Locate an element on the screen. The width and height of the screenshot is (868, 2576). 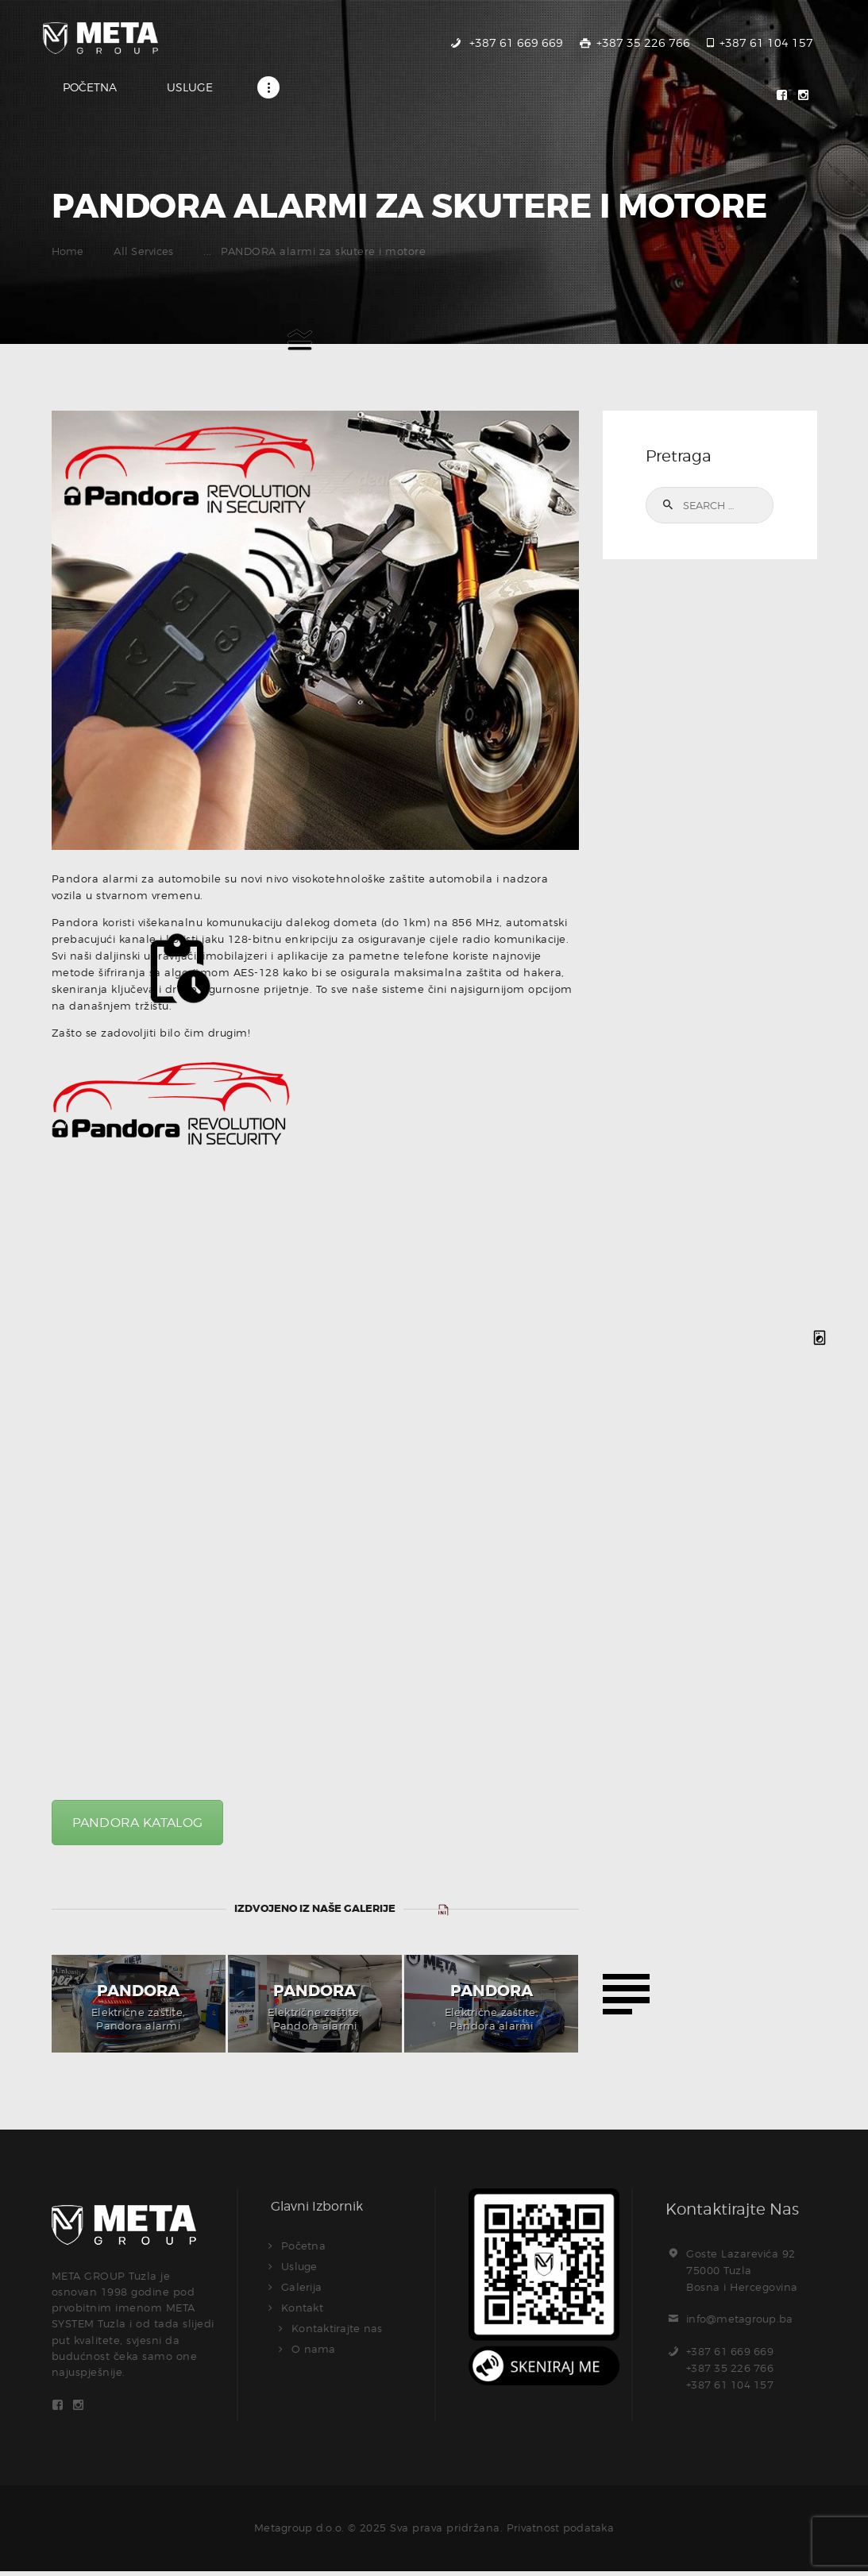
view tasks awaiting completion is located at coordinates (177, 970).